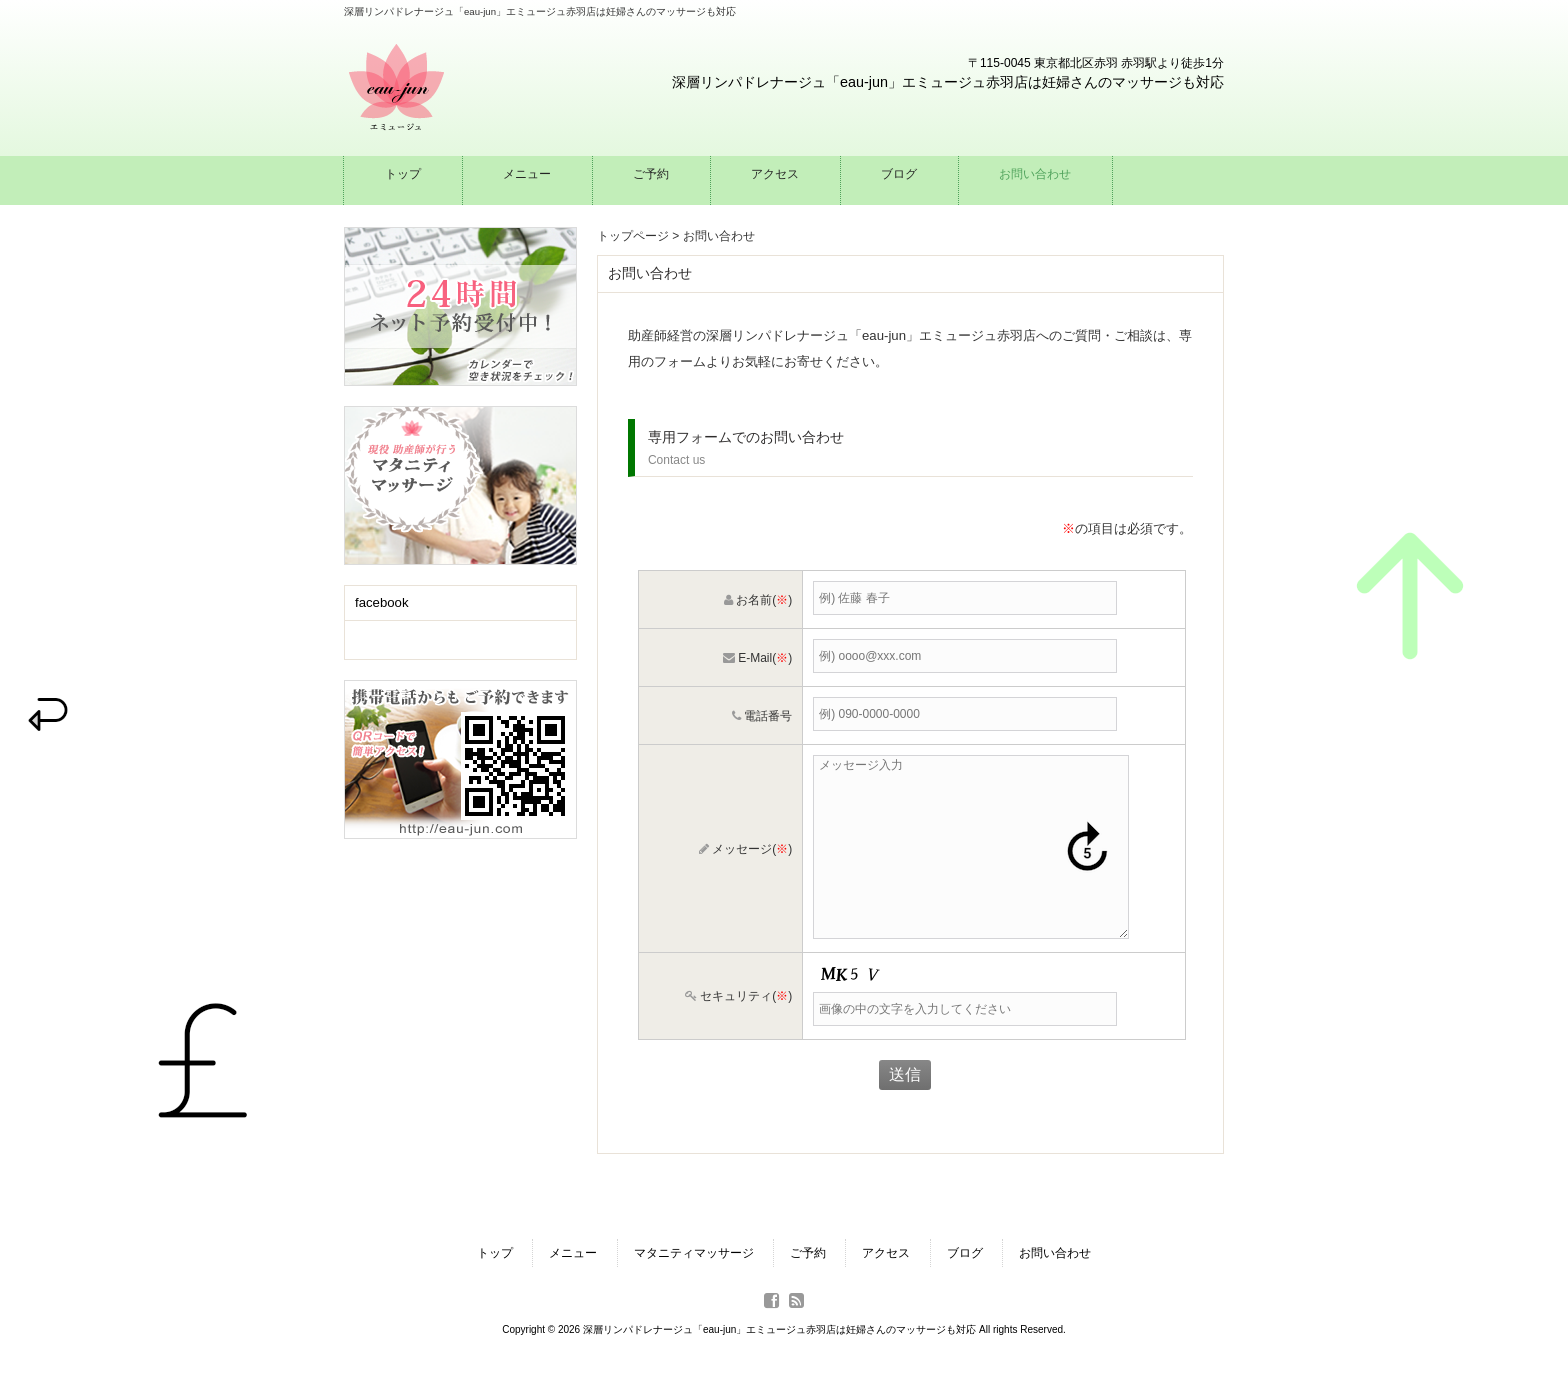 The height and width of the screenshot is (1374, 1568). I want to click on skip forward 5 seconds in media playback, so click(1087, 848).